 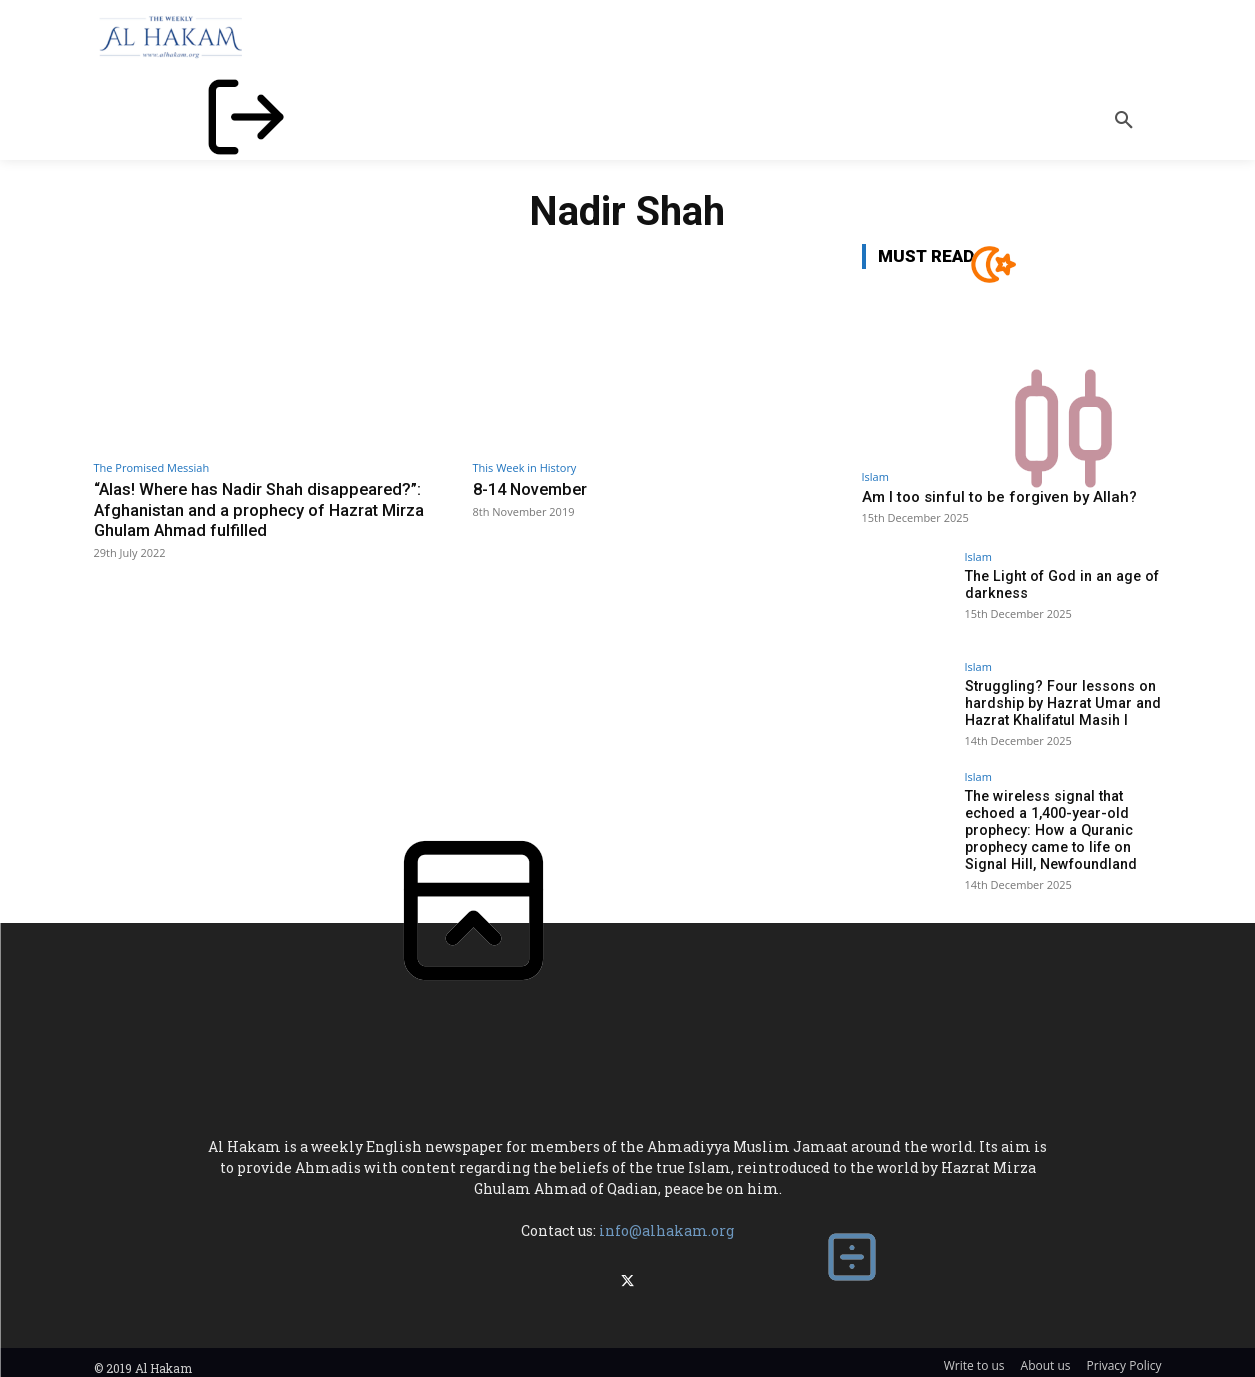 What do you see at coordinates (1063, 428) in the screenshot?
I see `distribute objects evenly with equal horizontal spacing` at bounding box center [1063, 428].